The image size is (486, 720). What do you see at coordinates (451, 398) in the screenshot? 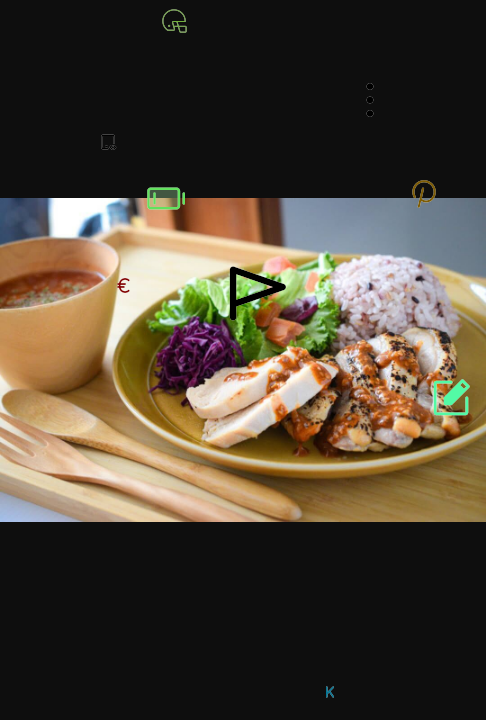
I see `compose a new note` at bounding box center [451, 398].